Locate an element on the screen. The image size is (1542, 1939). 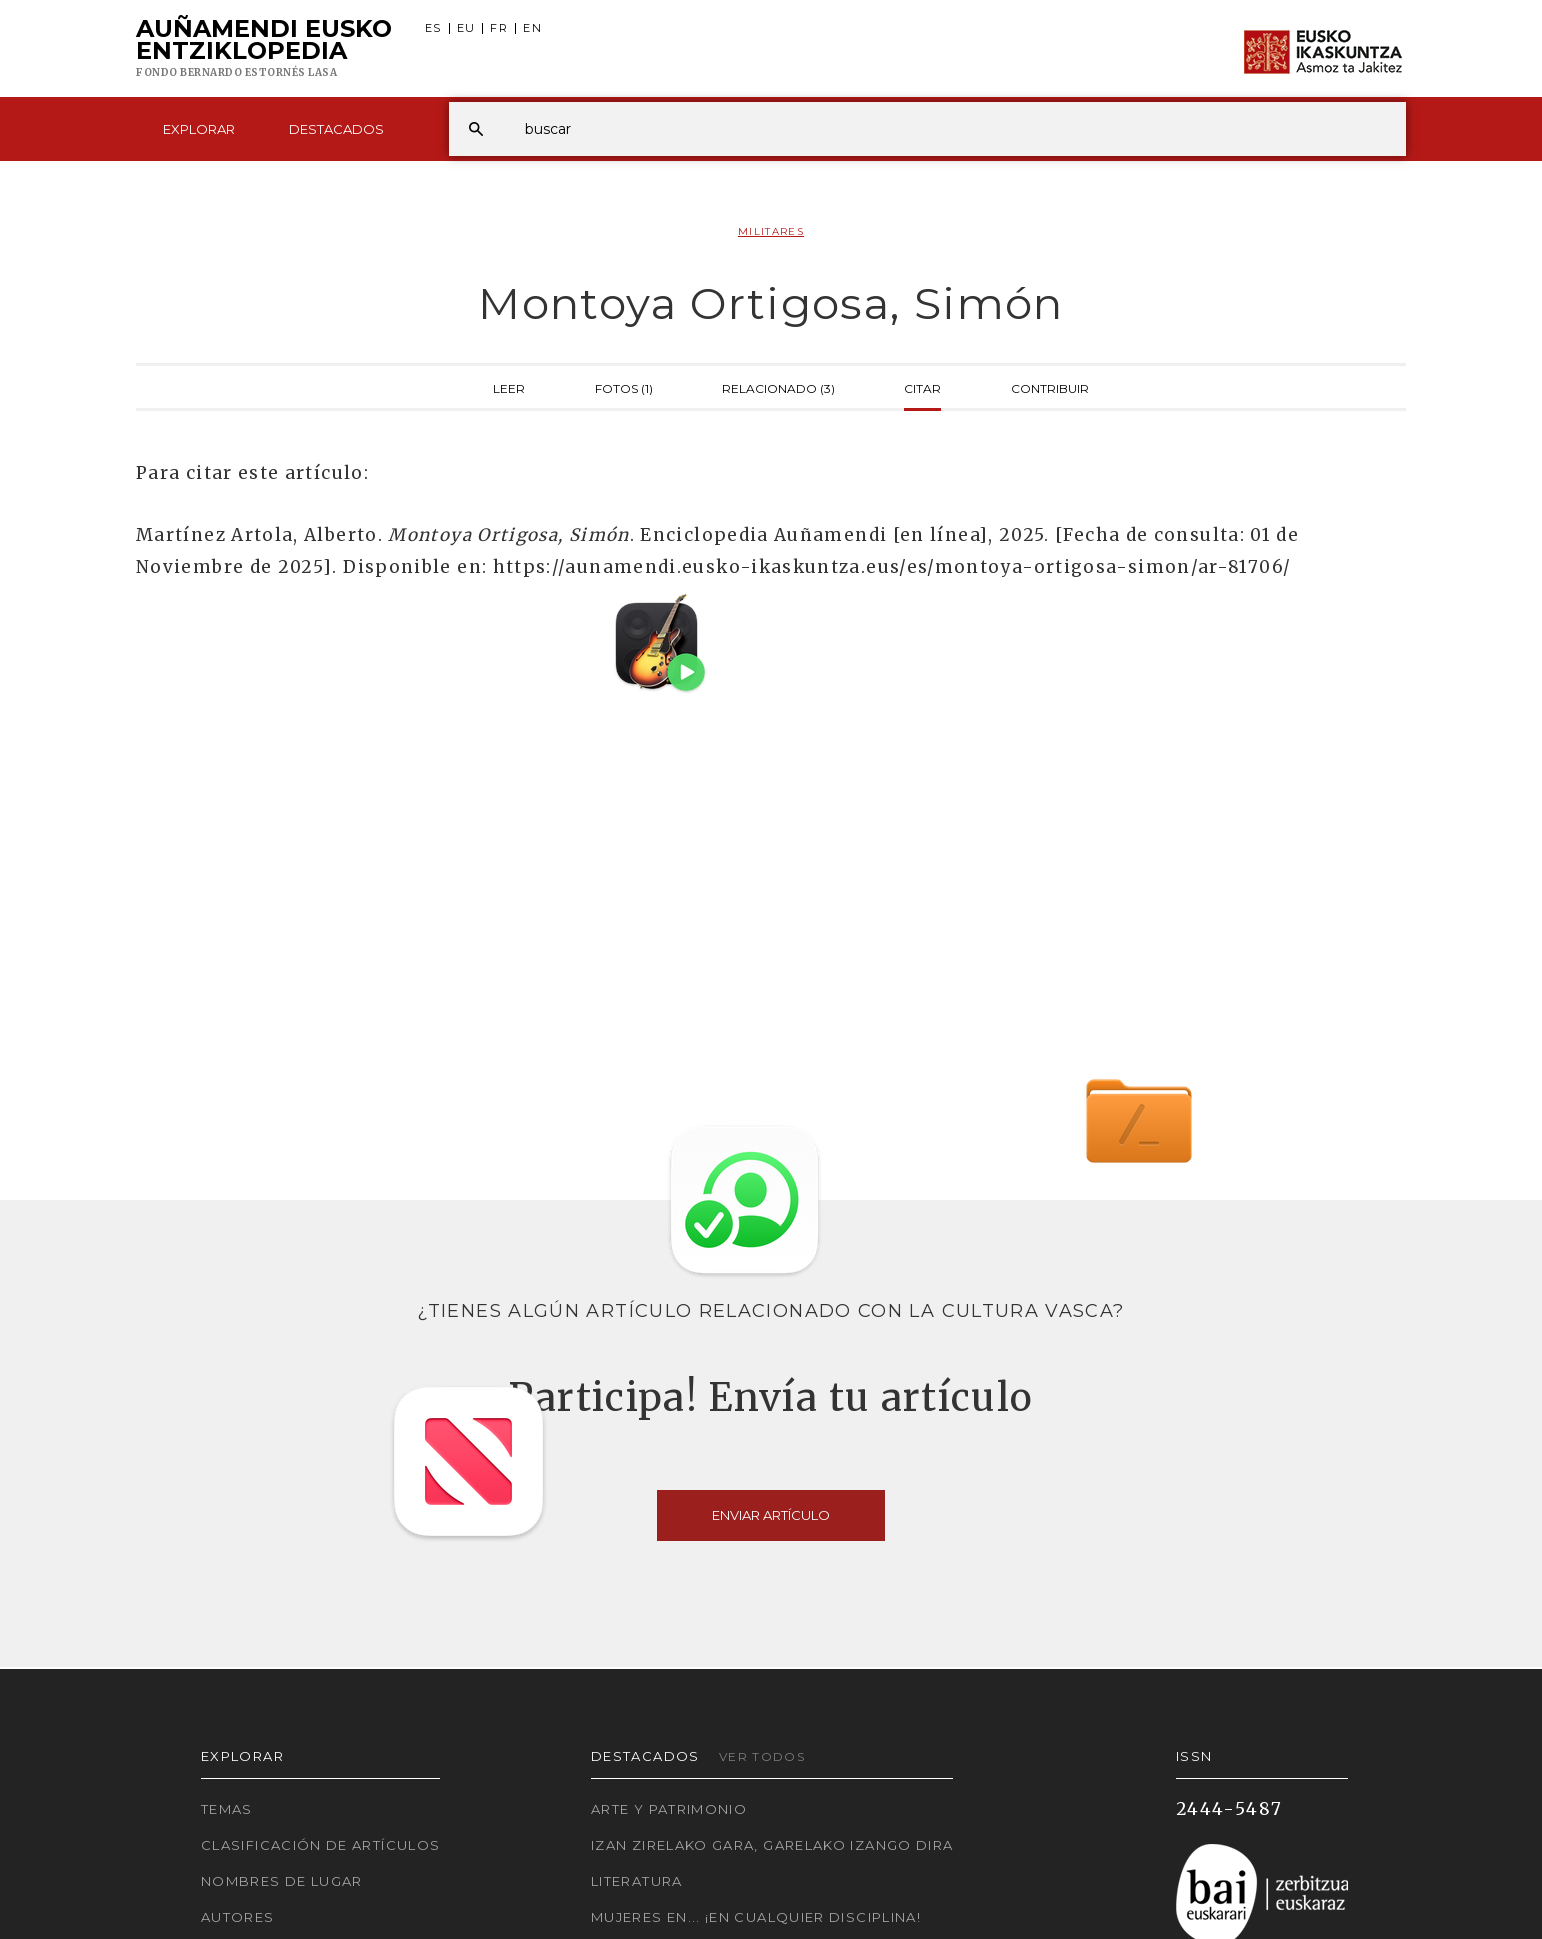
collaboration or screen sharing request approved is located at coordinates (744, 1199).